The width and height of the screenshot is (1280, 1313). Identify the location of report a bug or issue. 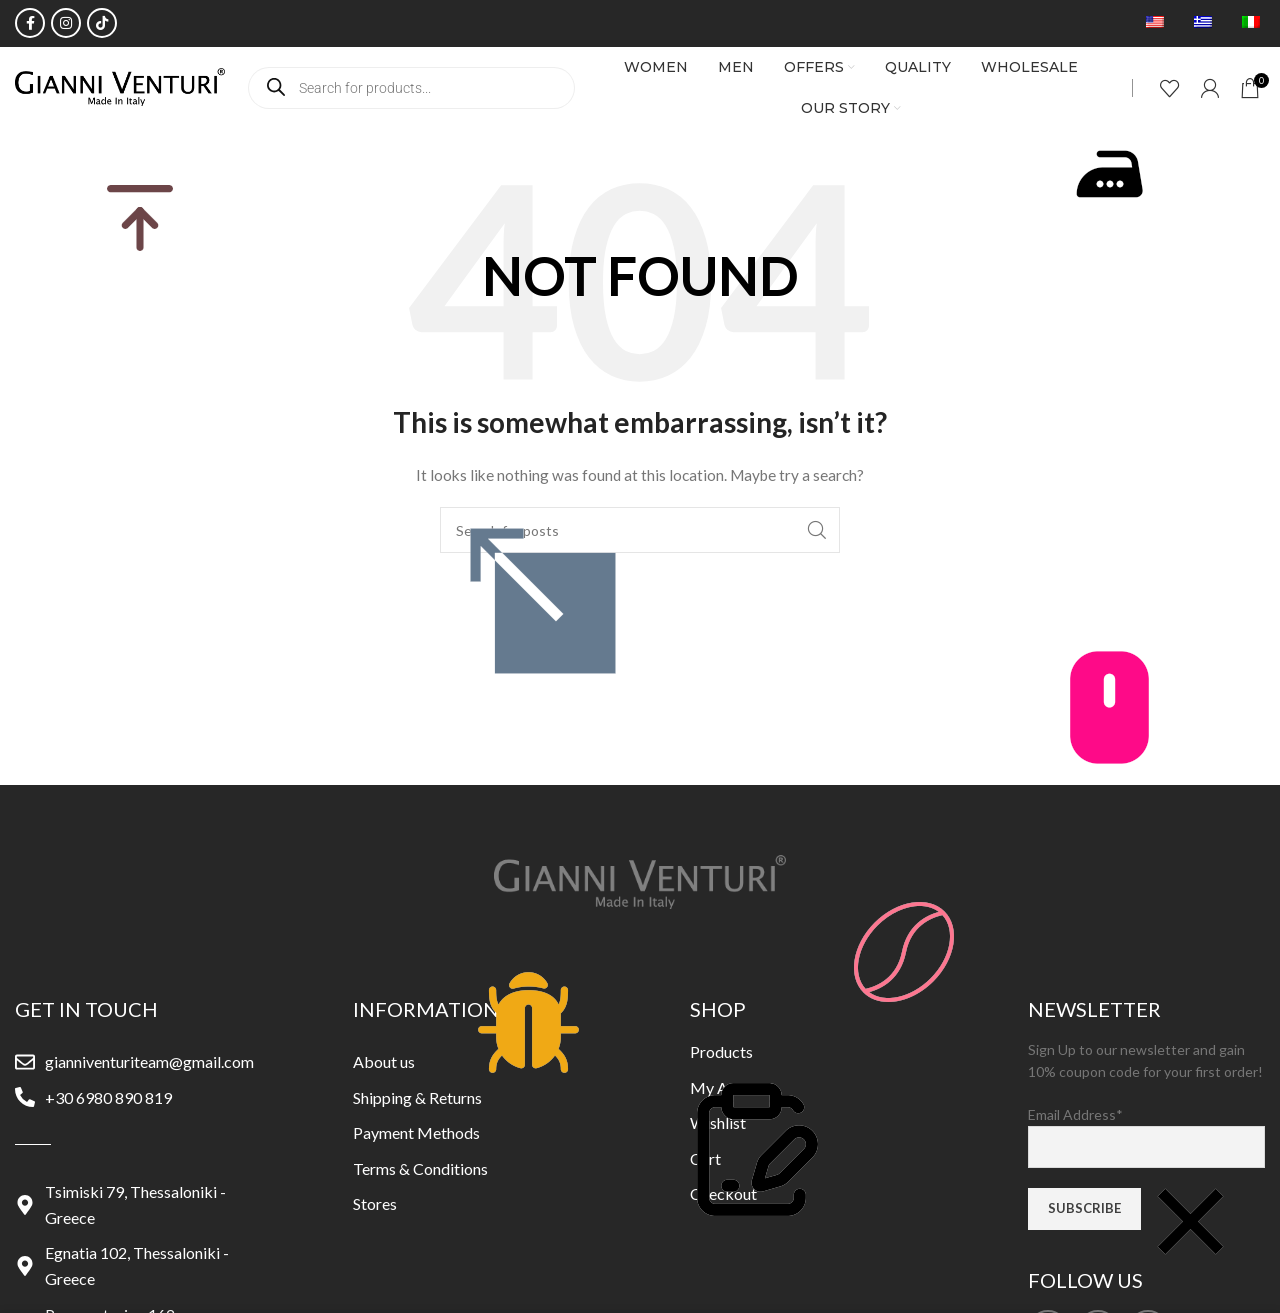
(528, 1022).